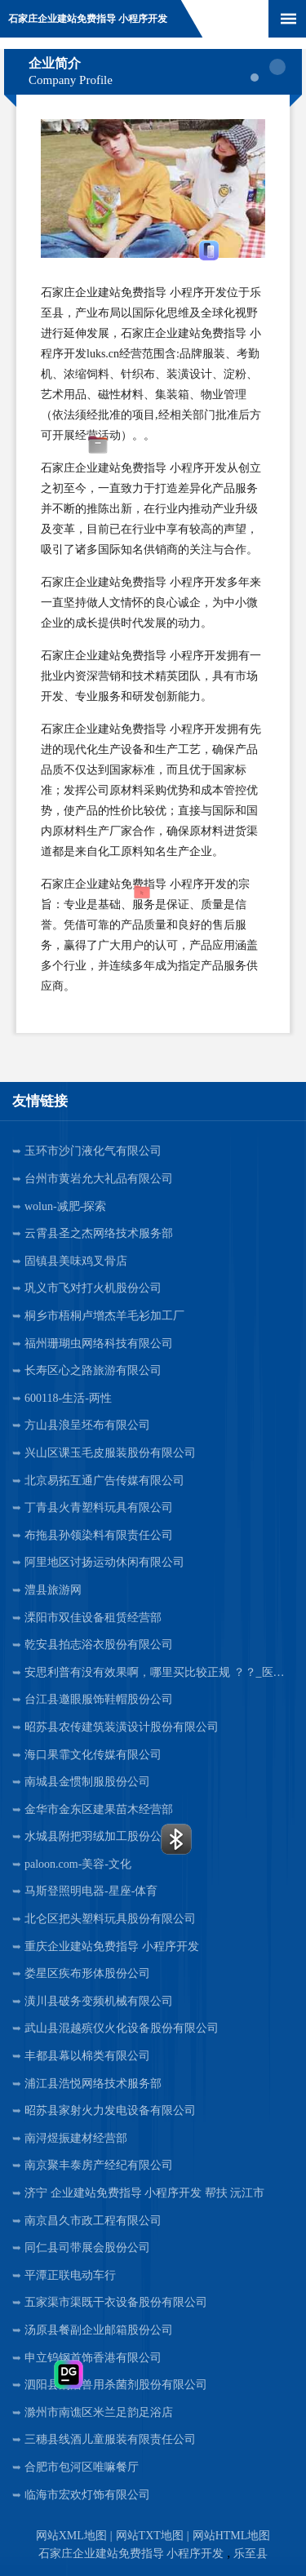 The width and height of the screenshot is (306, 2576). What do you see at coordinates (98, 445) in the screenshot?
I see `open the file manager application` at bounding box center [98, 445].